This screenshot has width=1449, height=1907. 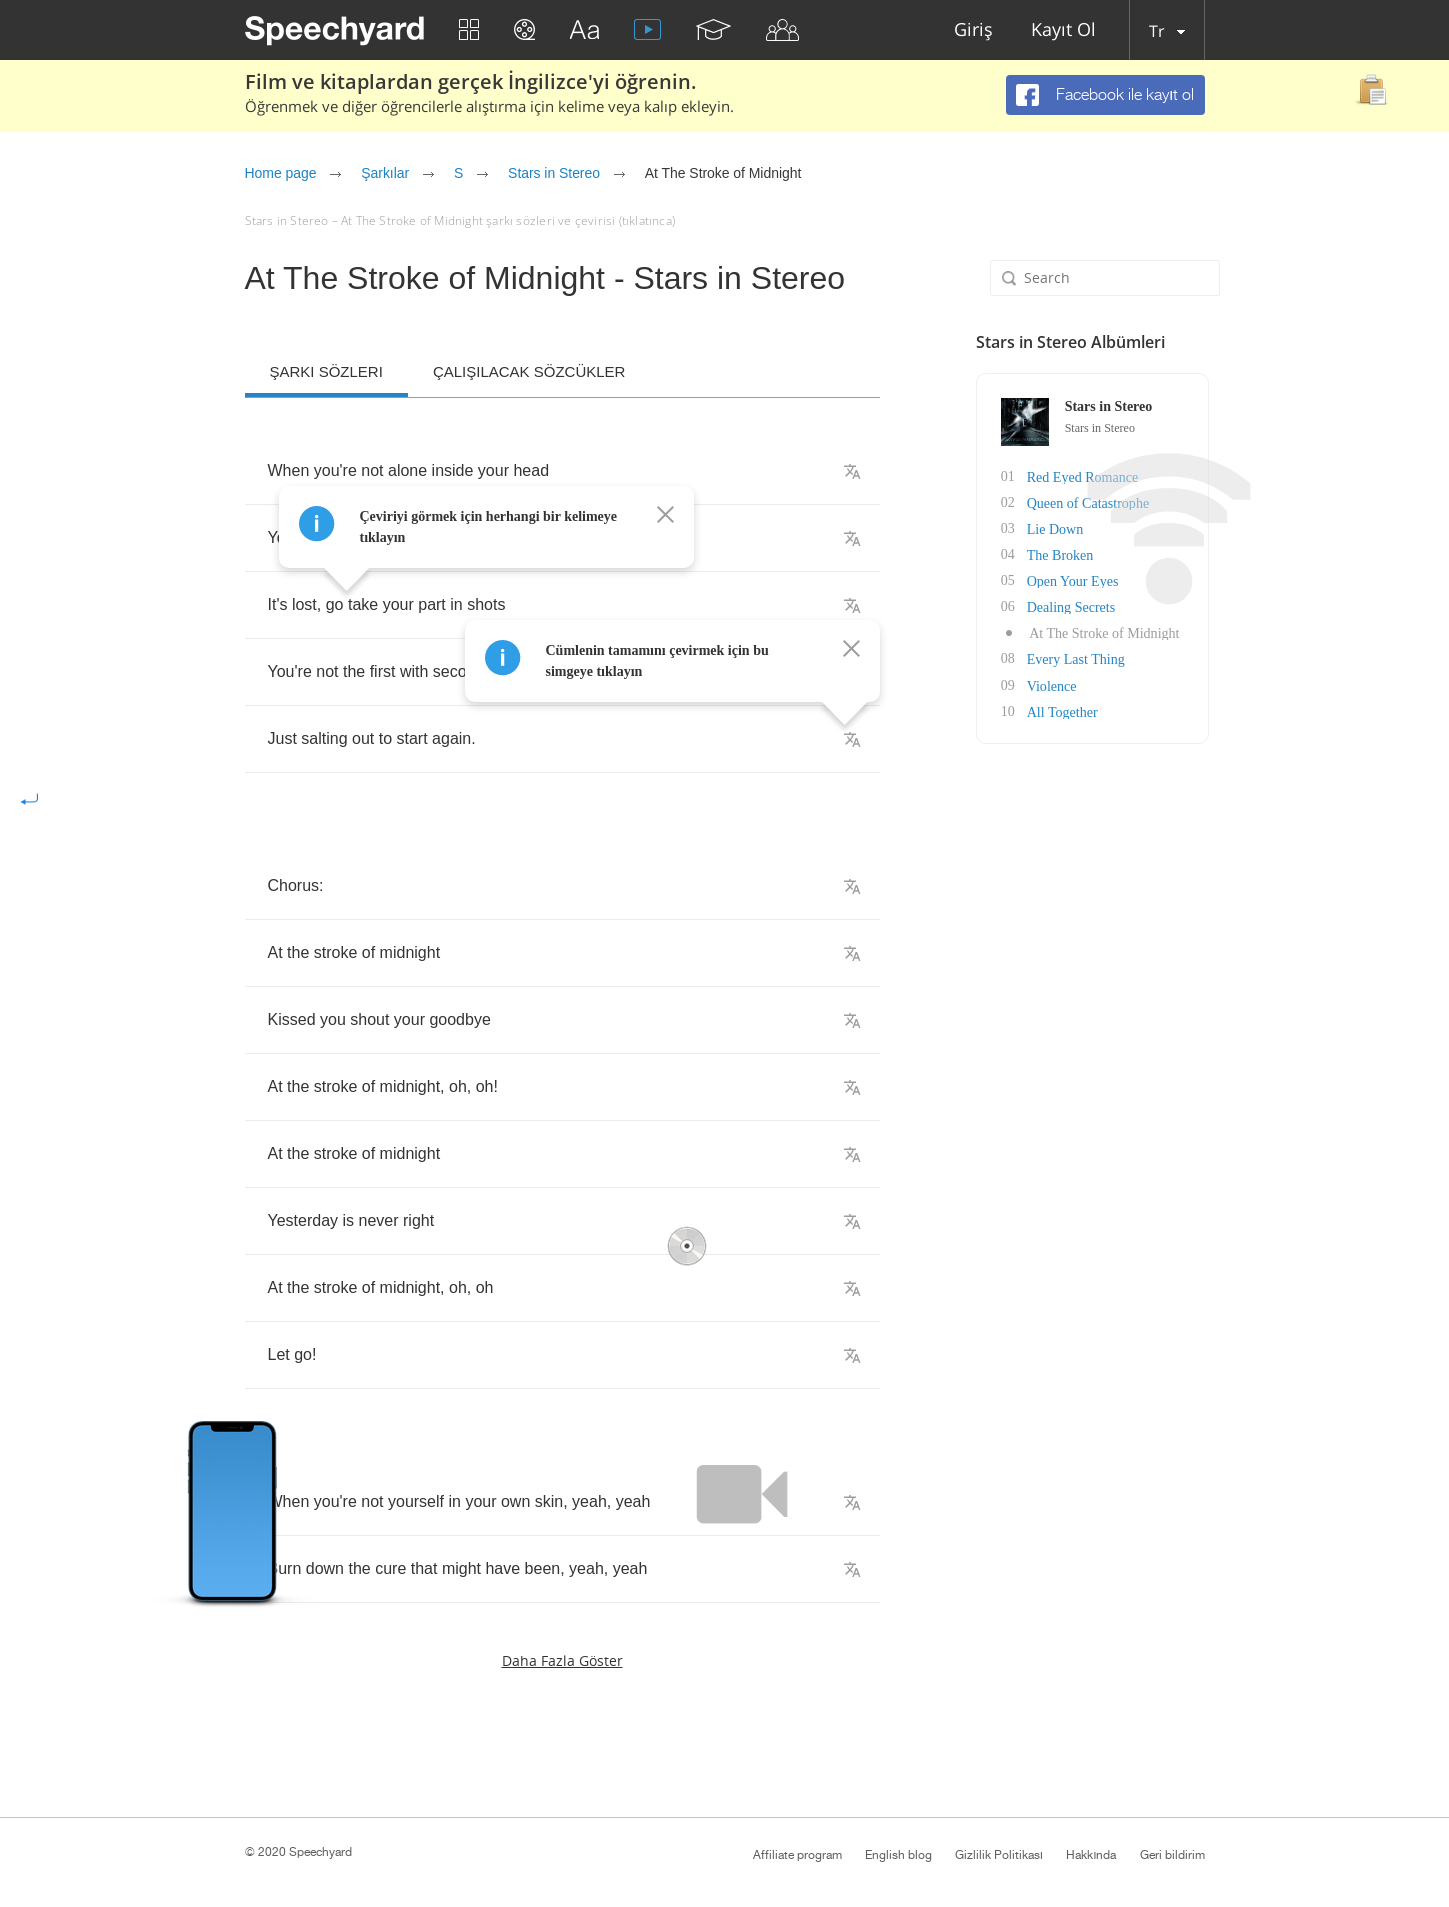 I want to click on iPhone 12 Pro device icon, so click(x=232, y=1514).